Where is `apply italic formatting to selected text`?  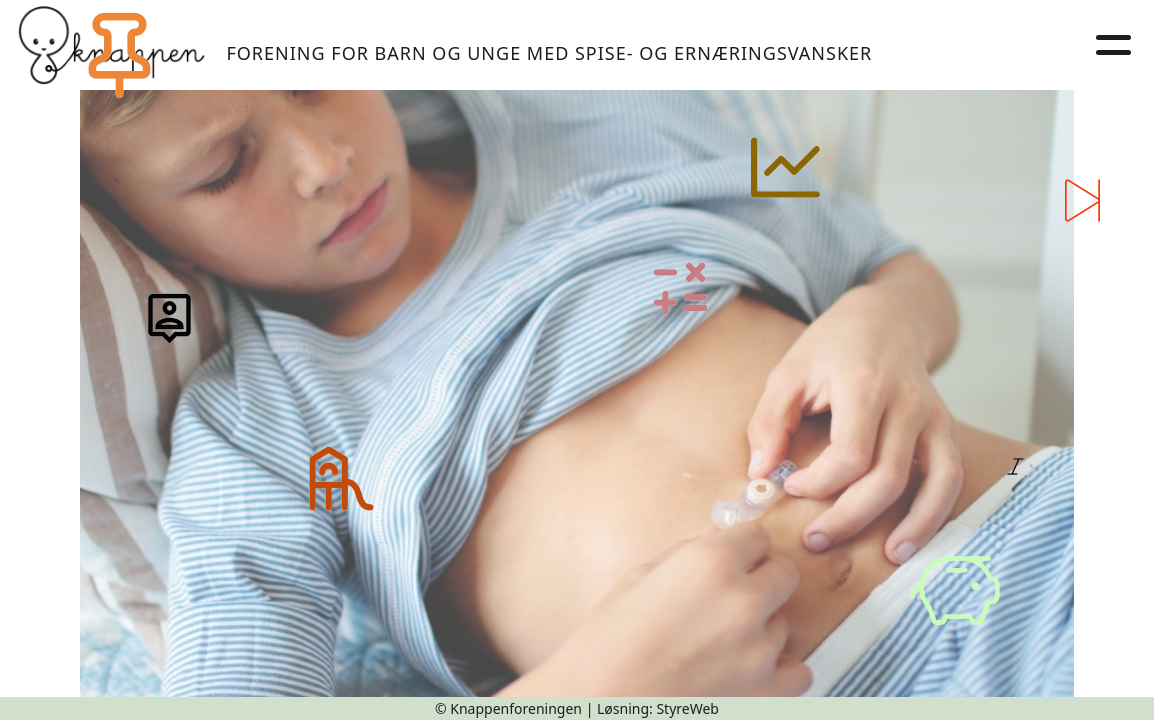
apply italic formatting to selected text is located at coordinates (1015, 466).